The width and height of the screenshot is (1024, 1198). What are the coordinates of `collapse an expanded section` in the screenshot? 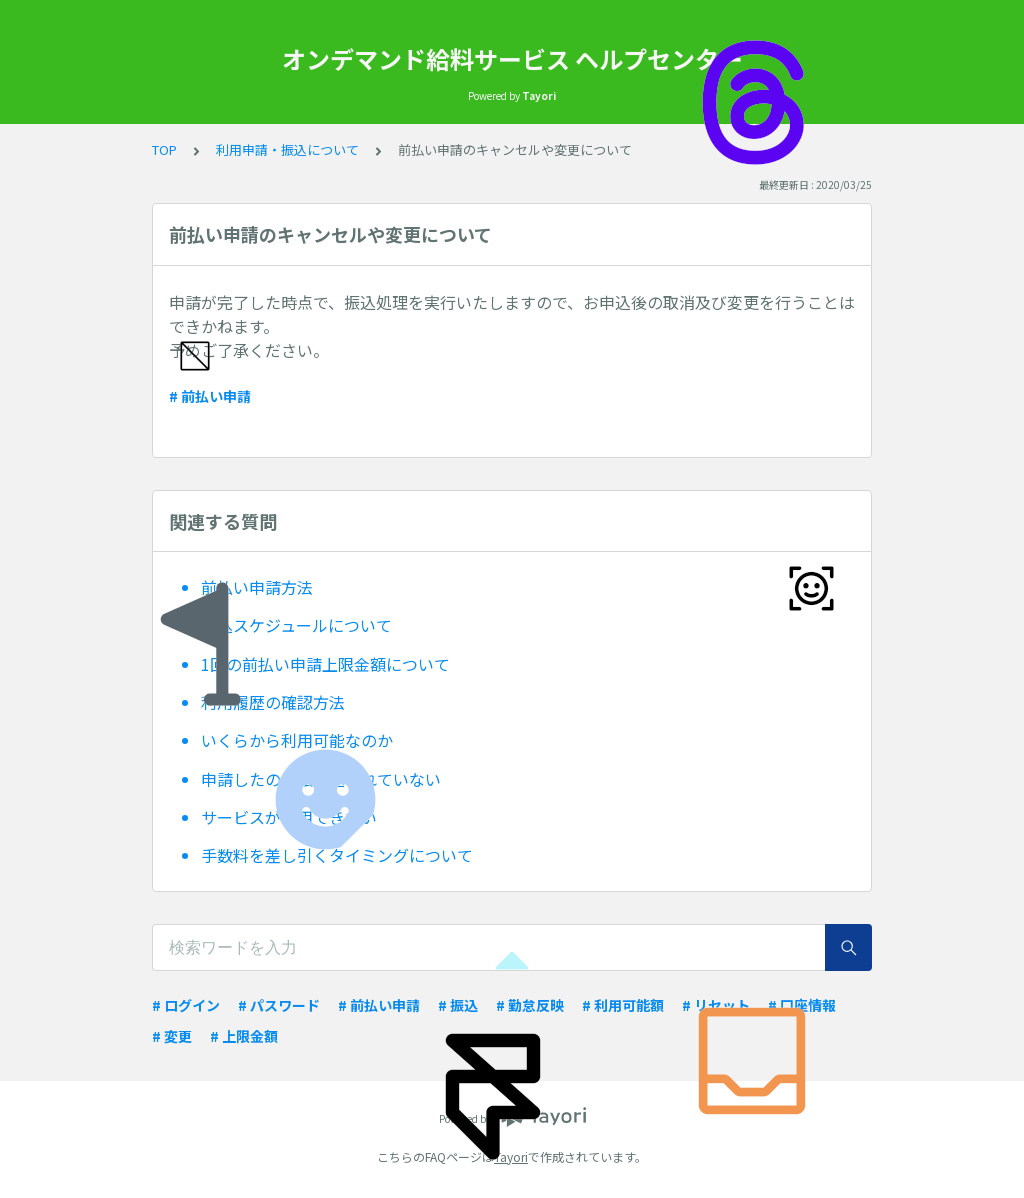 It's located at (512, 962).